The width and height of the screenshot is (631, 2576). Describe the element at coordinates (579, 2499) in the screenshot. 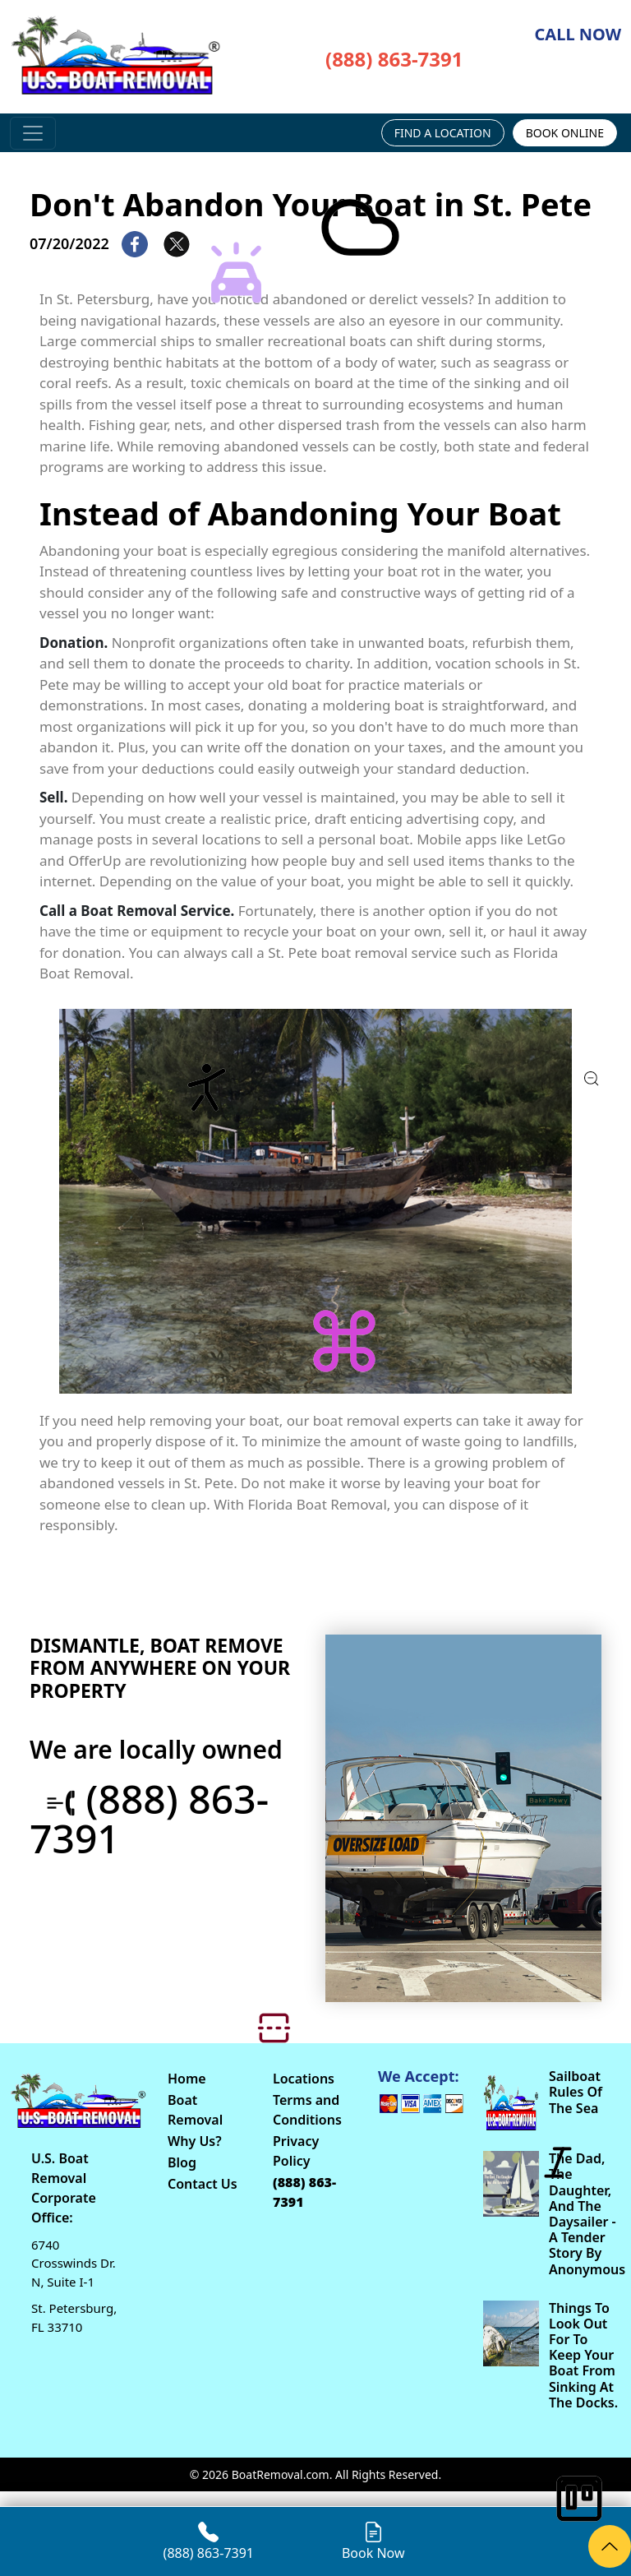

I see `open trello app` at that location.